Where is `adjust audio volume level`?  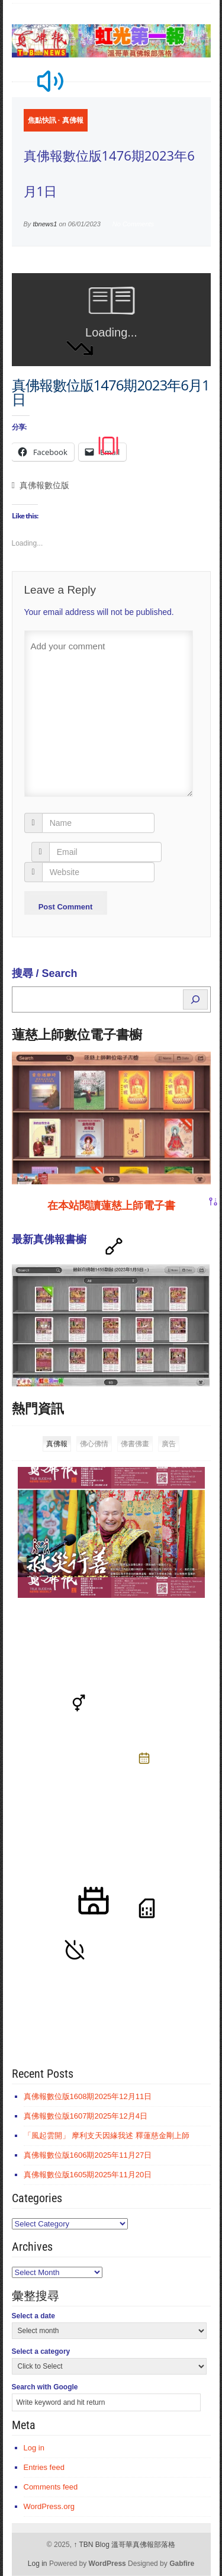 adjust audio volume level is located at coordinates (50, 81).